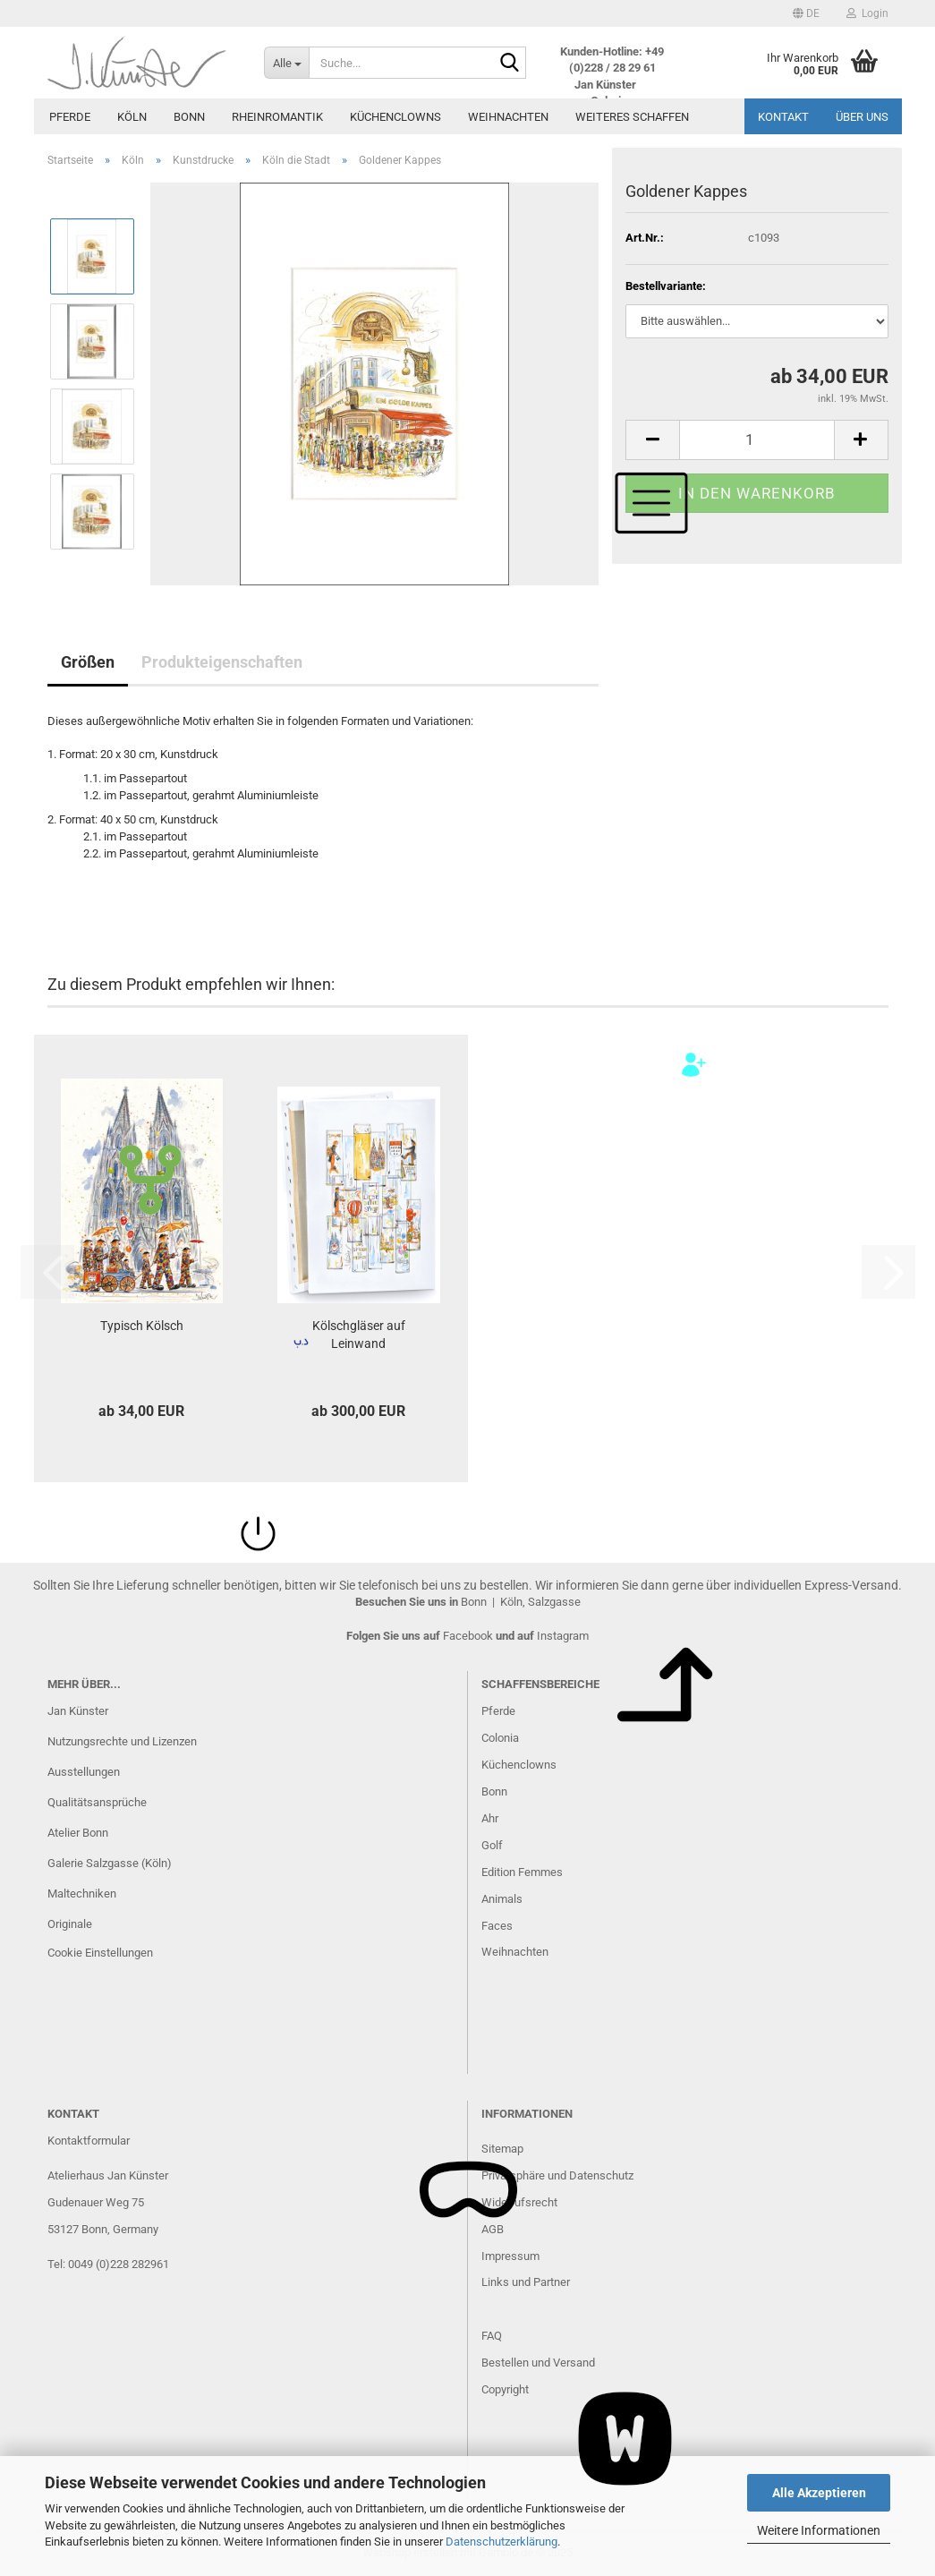  Describe the element at coordinates (625, 2438) in the screenshot. I see `app icon for a service or brand starting with "W"` at that location.